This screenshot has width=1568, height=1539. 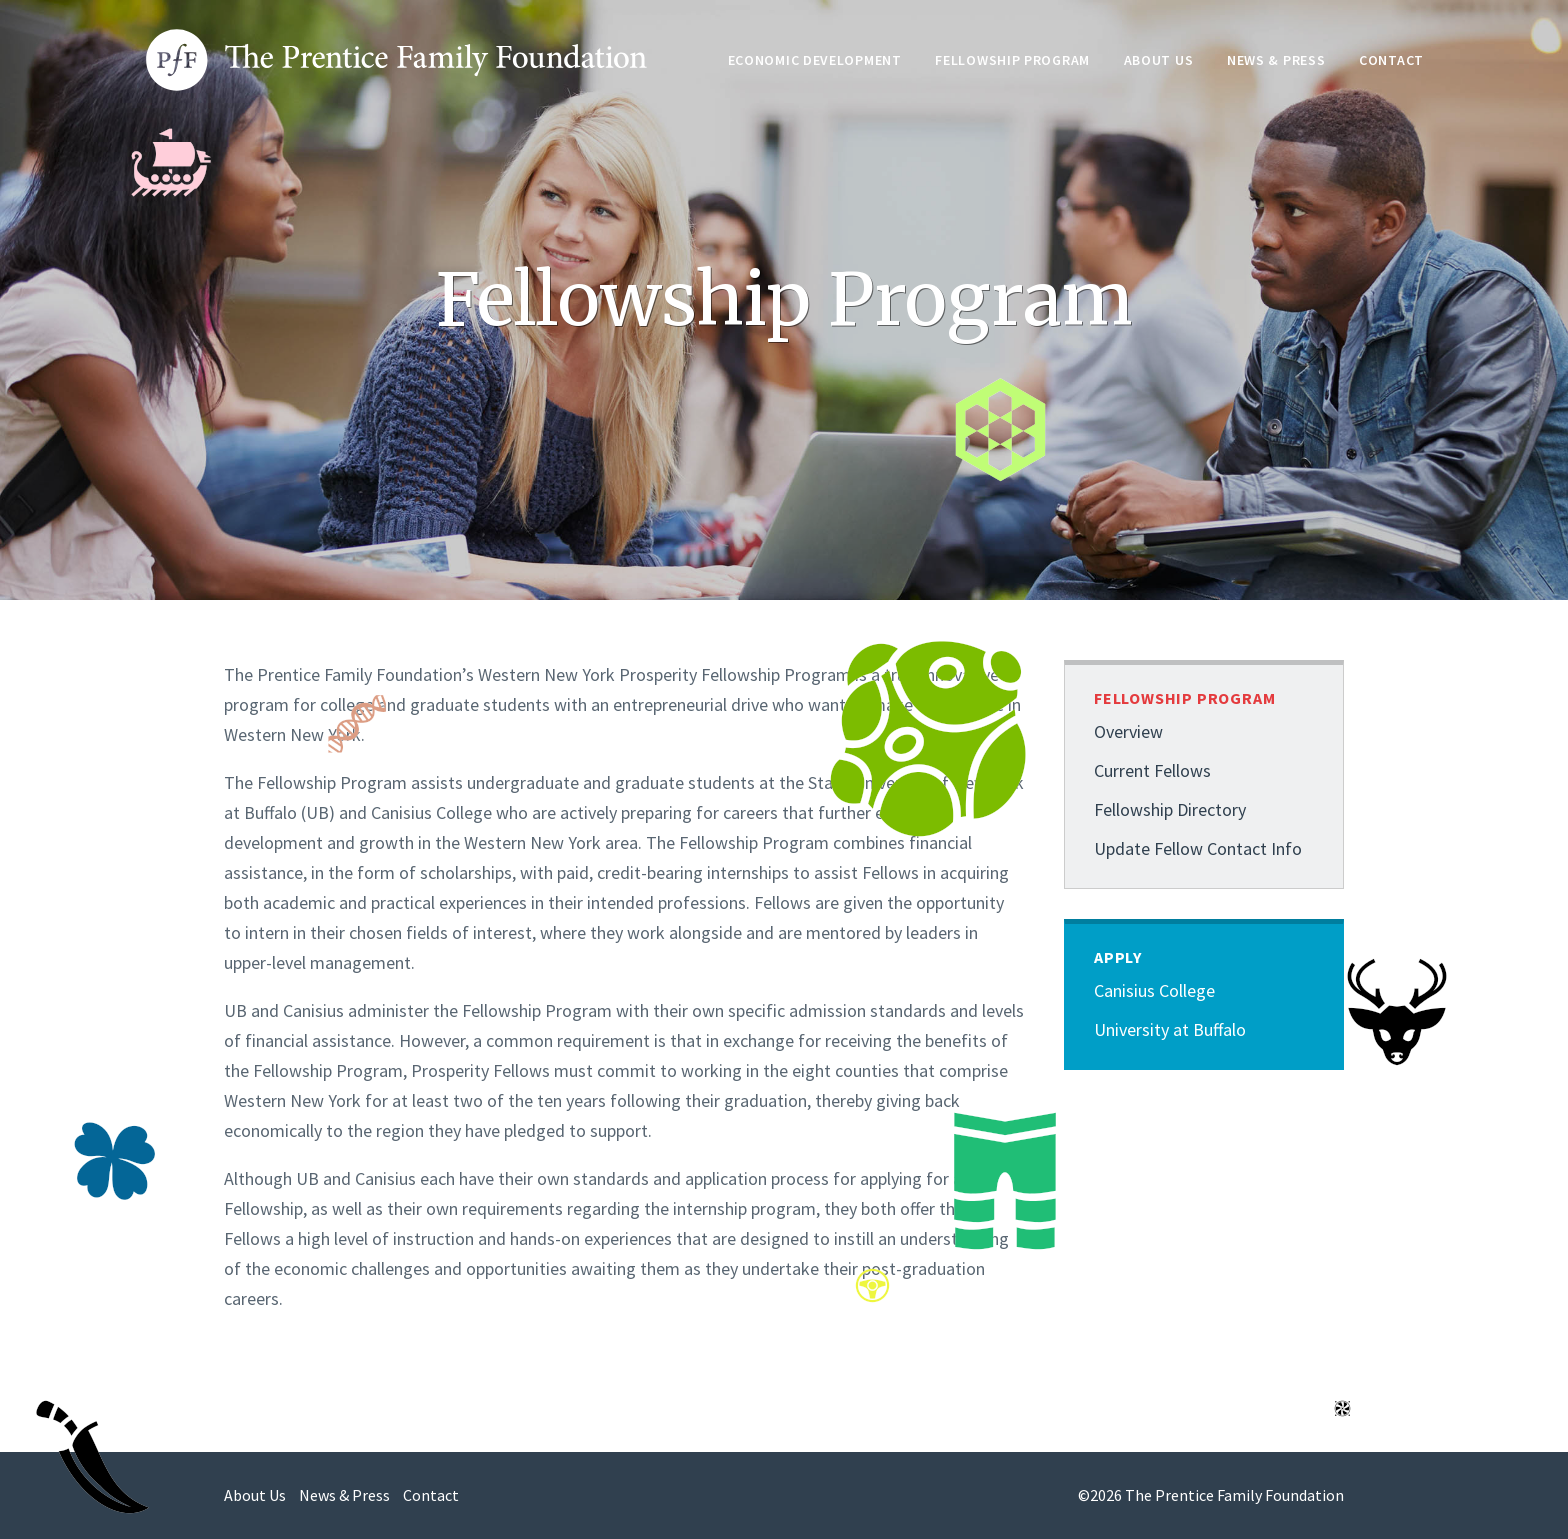 I want to click on indicates luck or bonus reward in a game, so click(x=115, y=1161).